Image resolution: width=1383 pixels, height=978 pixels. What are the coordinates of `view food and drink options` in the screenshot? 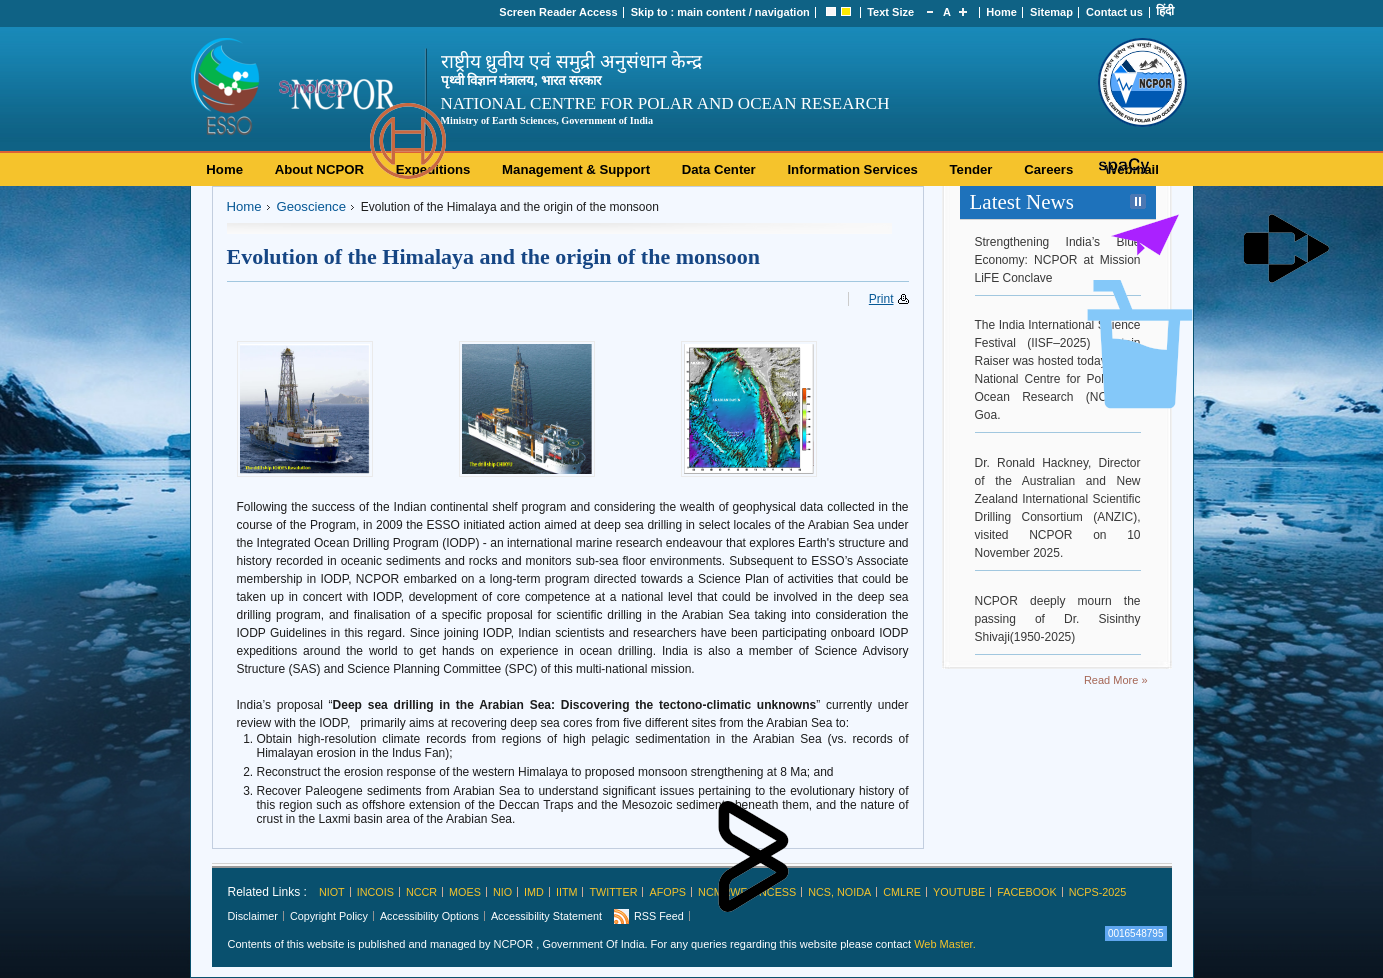 It's located at (1140, 350).